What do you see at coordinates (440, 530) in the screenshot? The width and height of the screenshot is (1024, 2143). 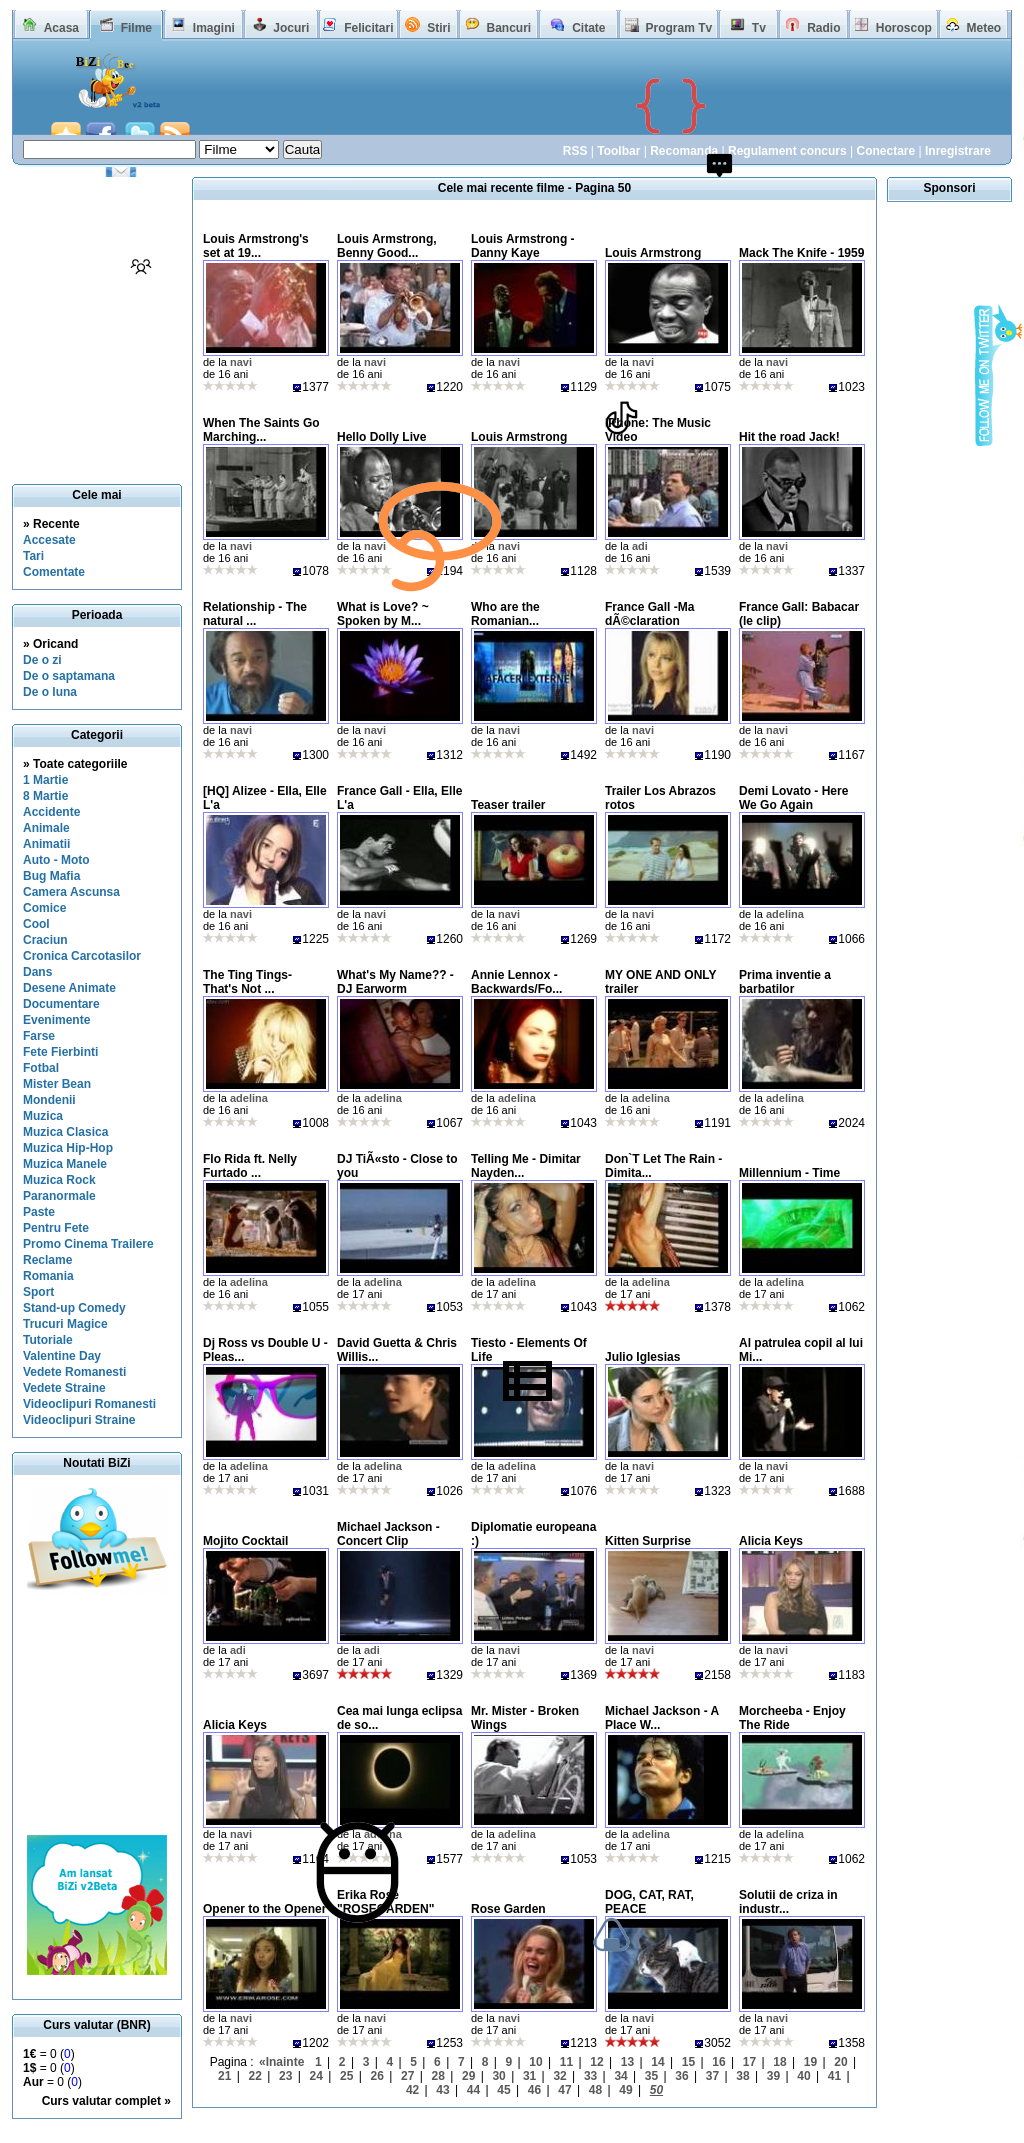 I see `select objects using freehand drawing` at bounding box center [440, 530].